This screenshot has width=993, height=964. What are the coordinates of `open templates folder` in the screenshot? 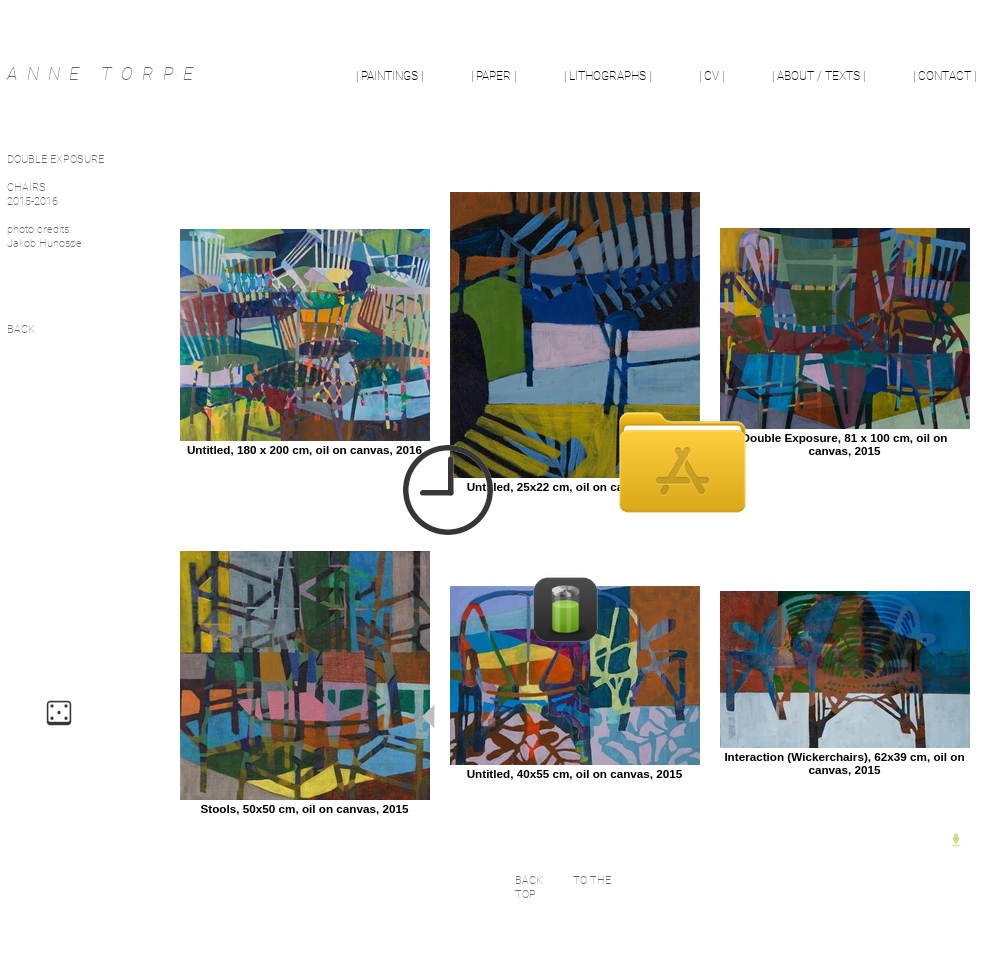 It's located at (682, 462).